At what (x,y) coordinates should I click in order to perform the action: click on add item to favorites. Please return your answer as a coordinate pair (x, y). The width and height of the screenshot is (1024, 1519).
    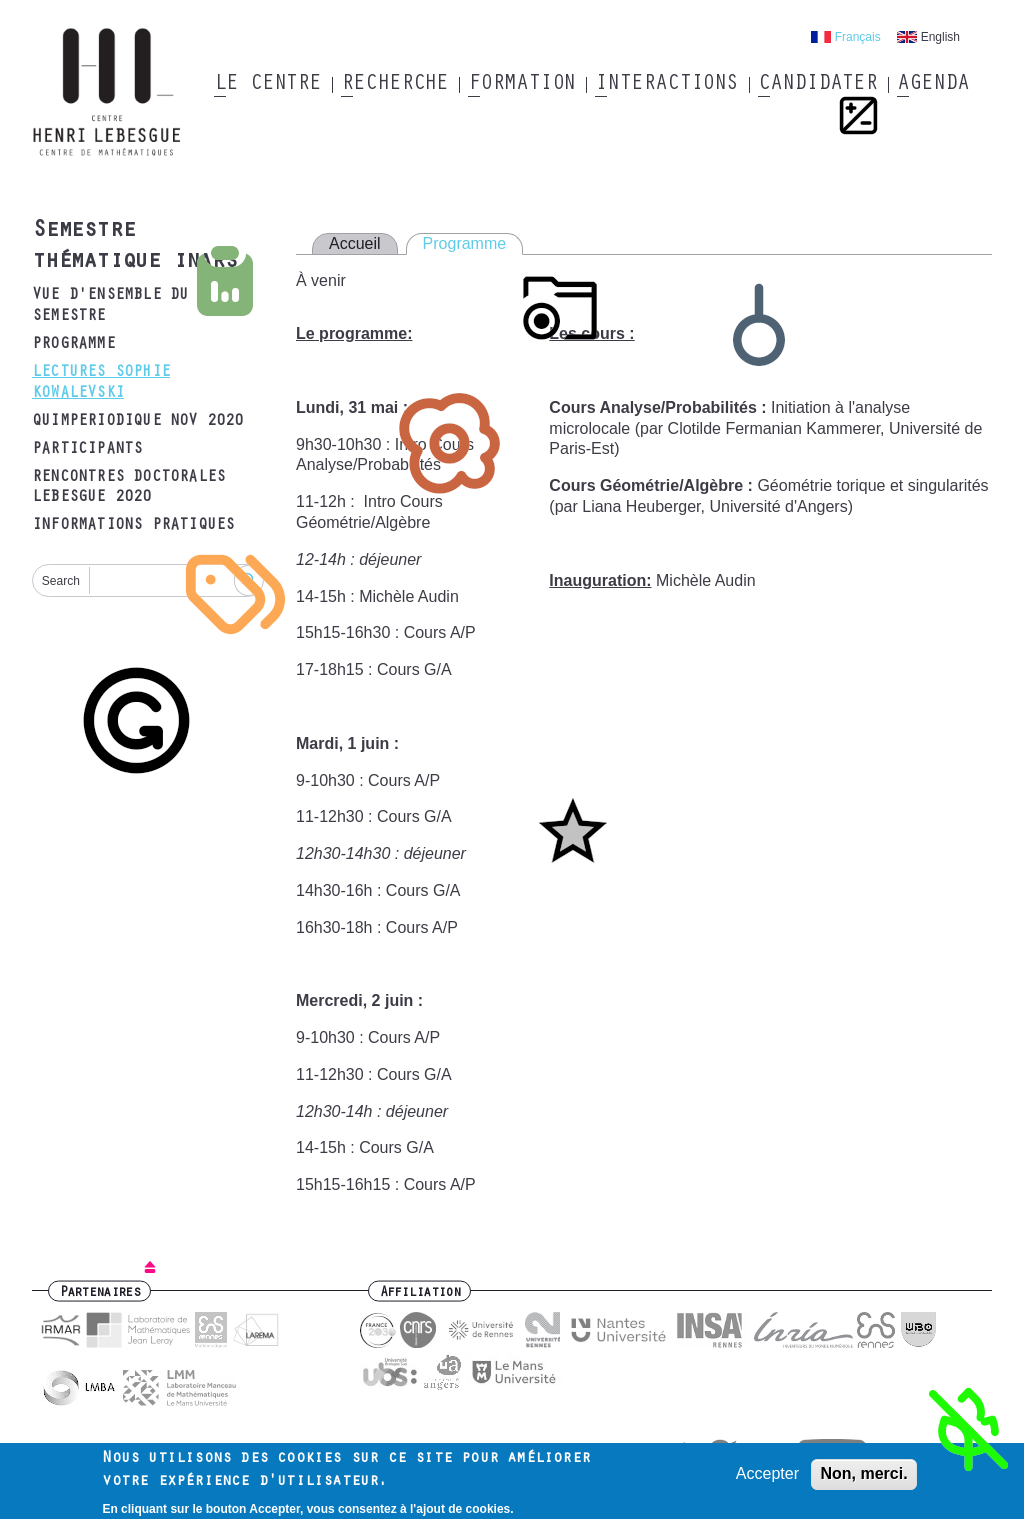
    Looking at the image, I should click on (573, 832).